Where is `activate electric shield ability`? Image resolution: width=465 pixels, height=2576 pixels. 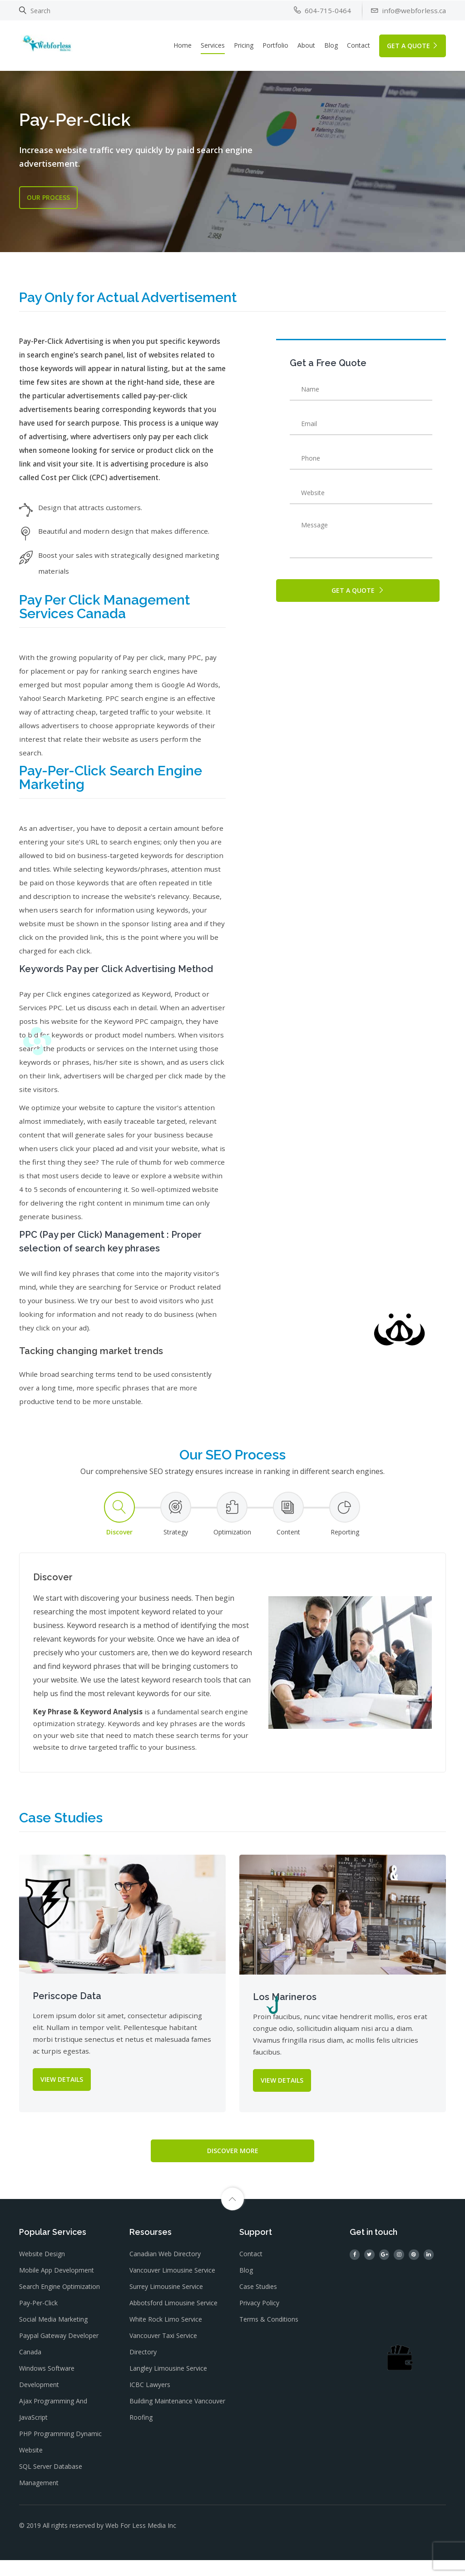
activate electric shield ability is located at coordinates (48, 1903).